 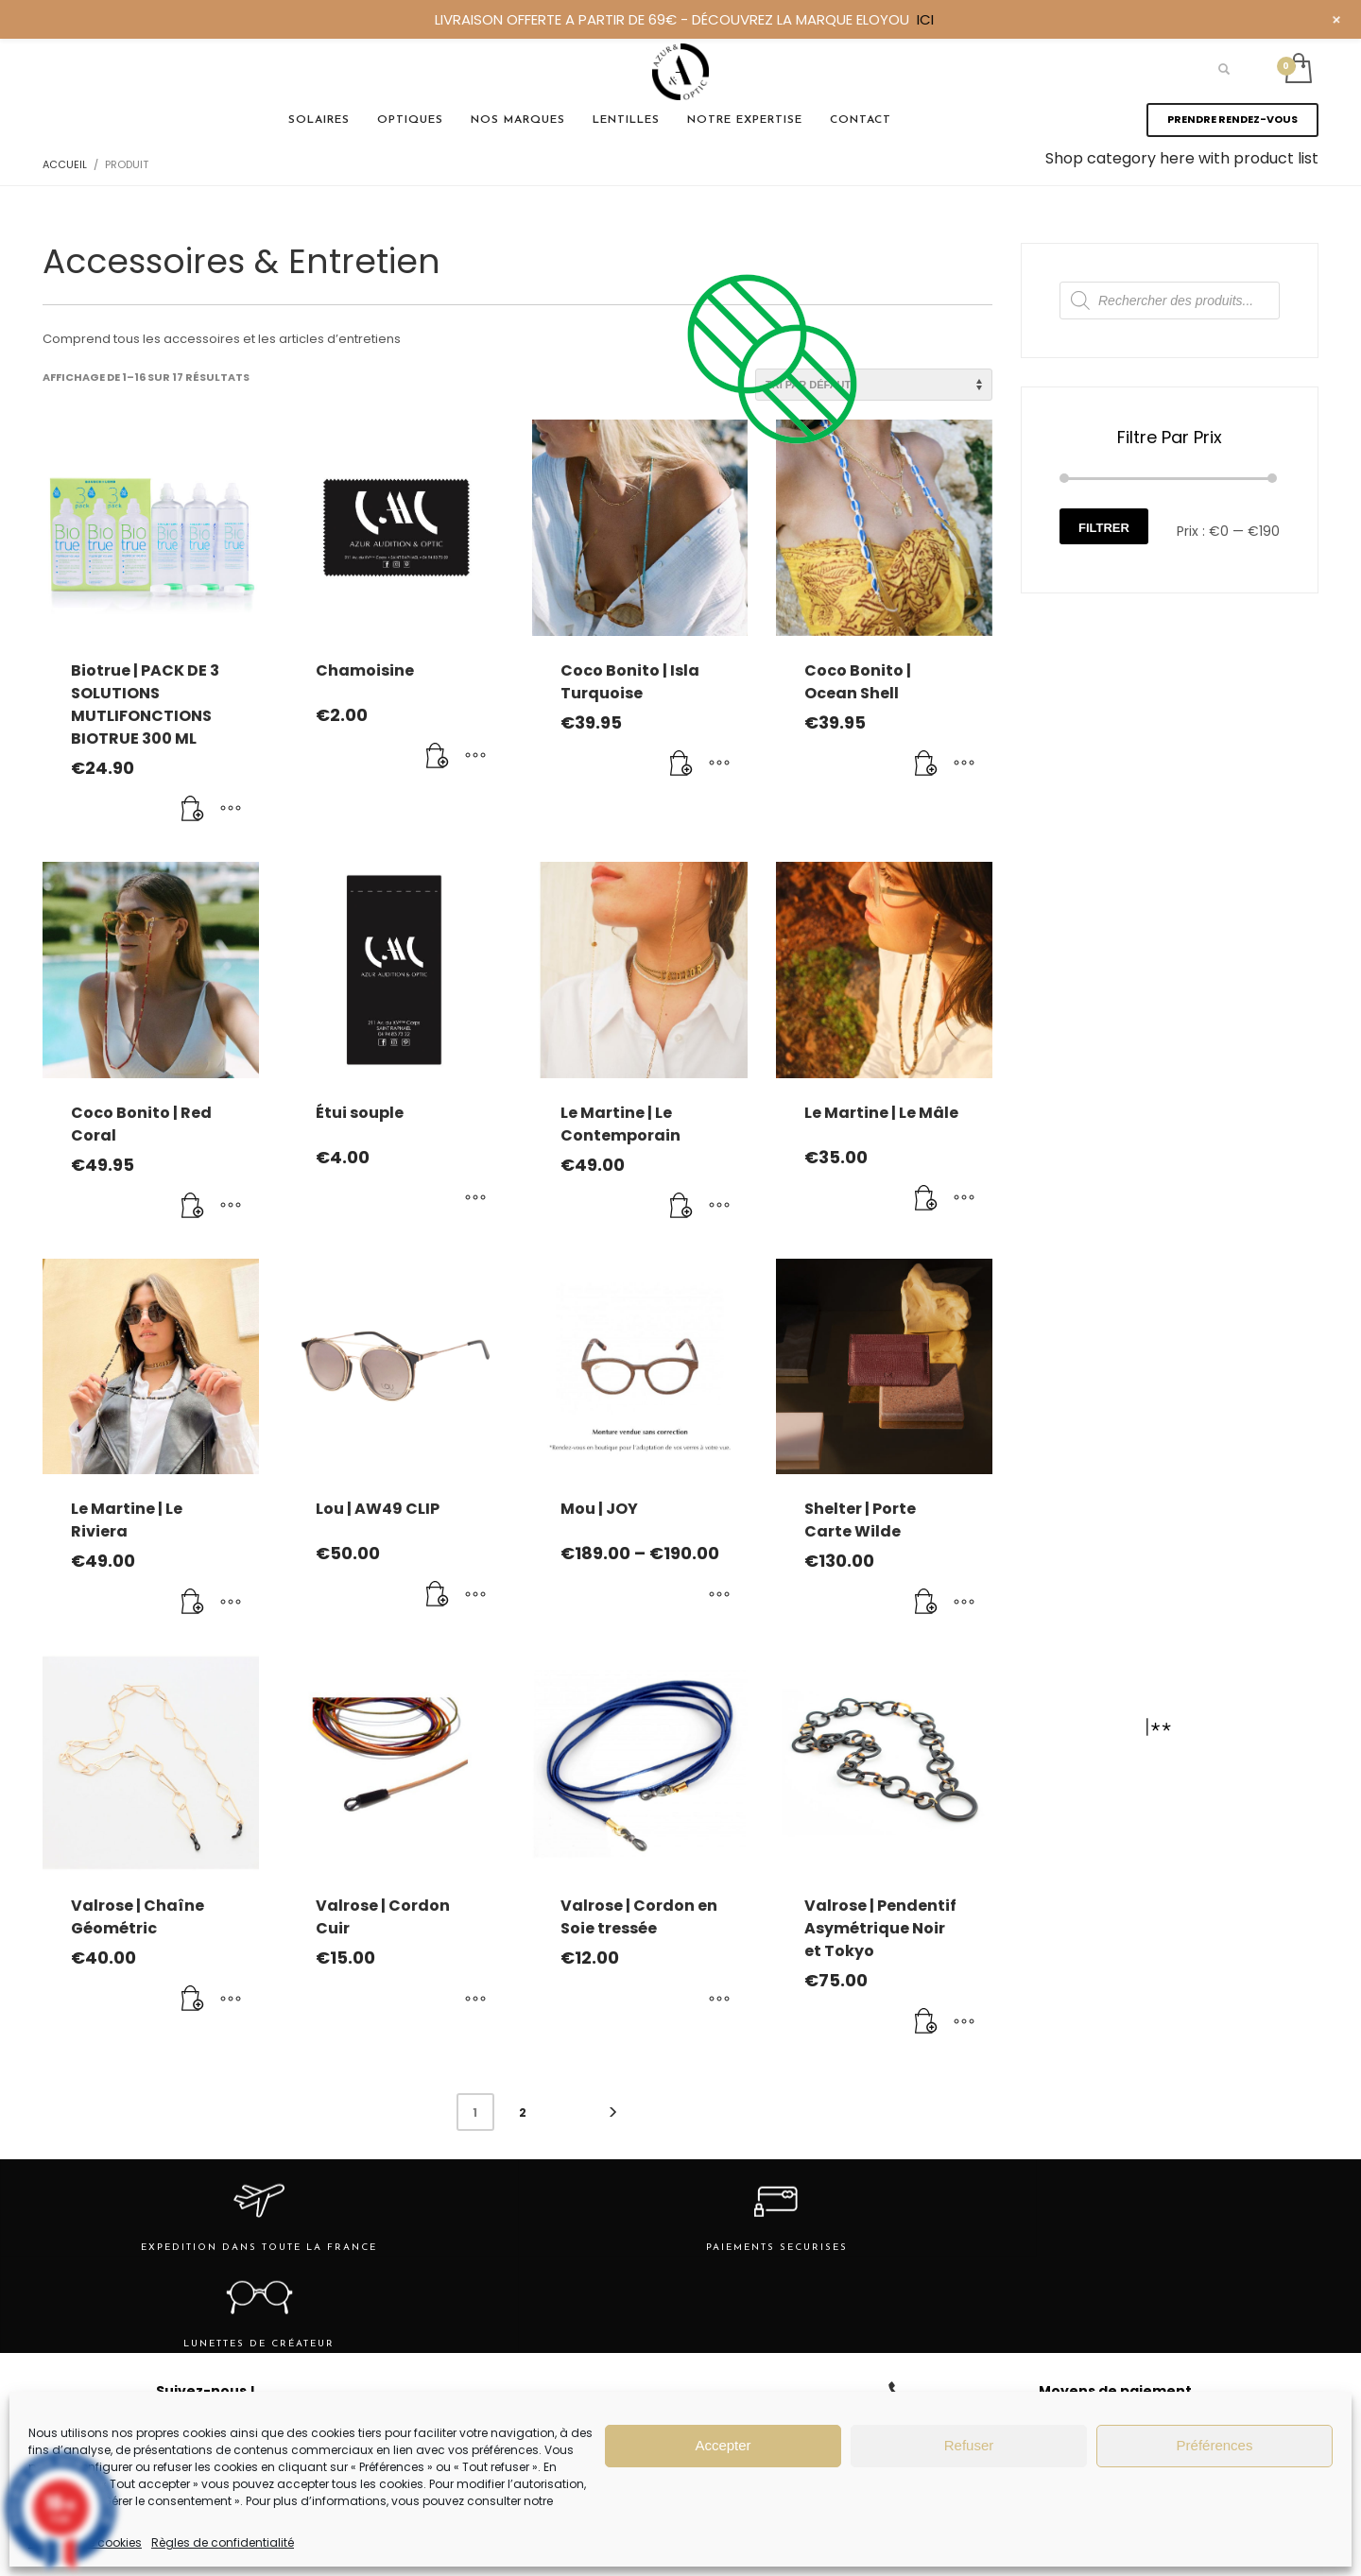 I want to click on enter or view password field, so click(x=1157, y=1726).